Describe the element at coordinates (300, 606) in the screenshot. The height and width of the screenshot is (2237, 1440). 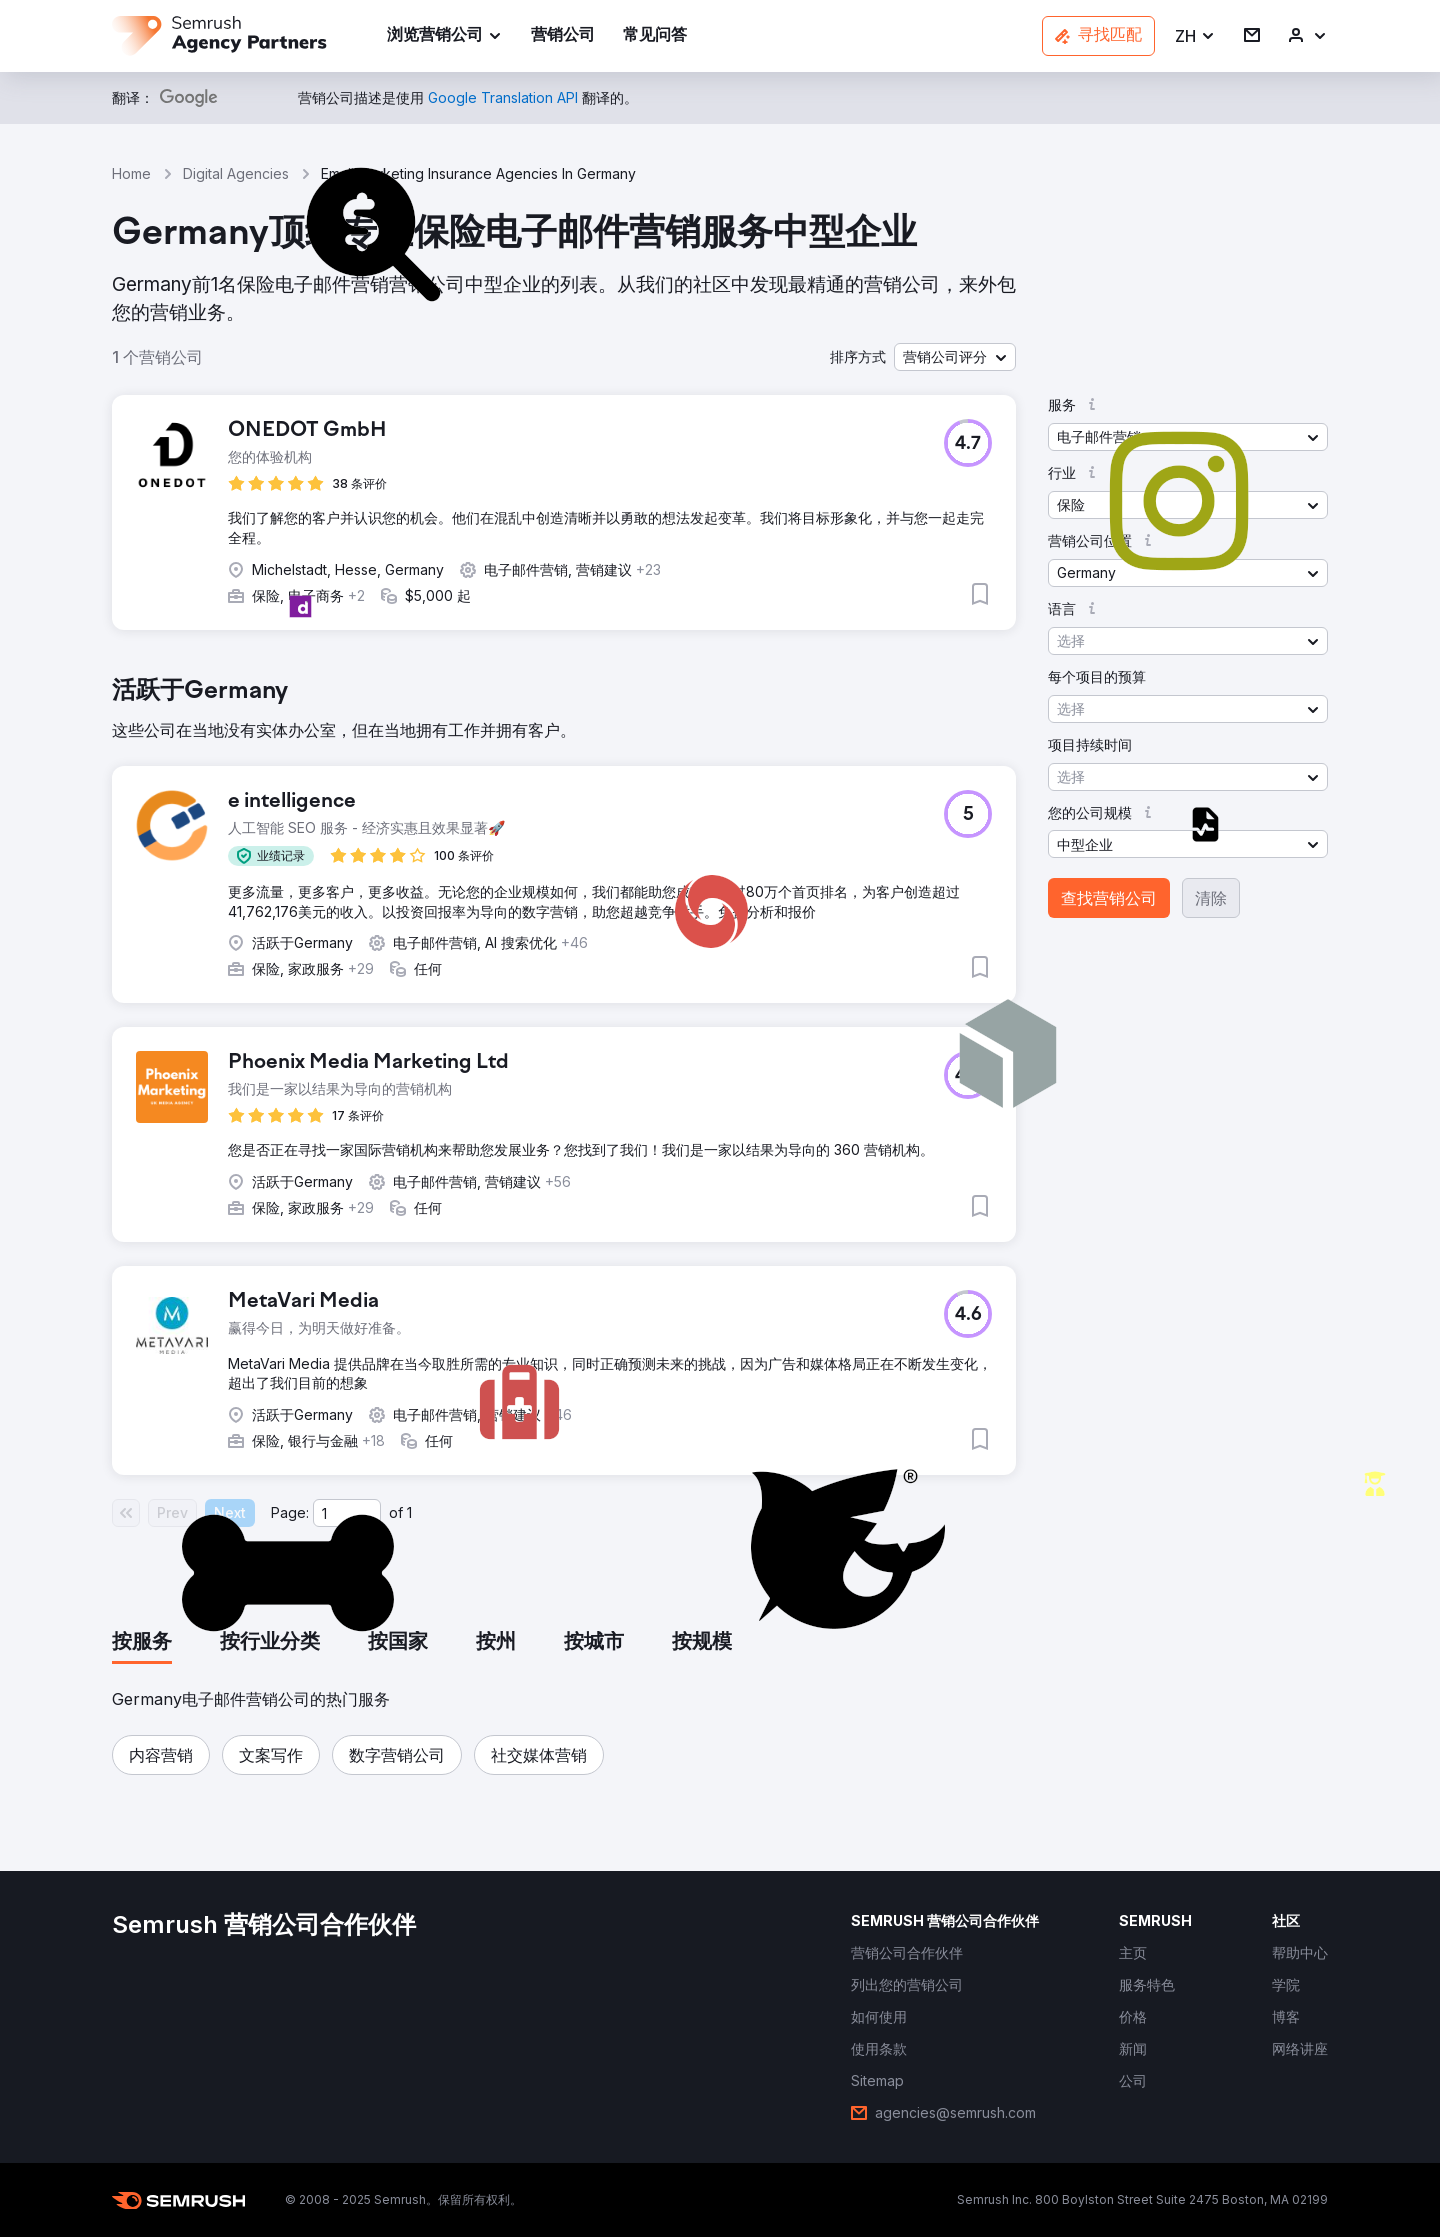
I see `open the dailymotion app` at that location.